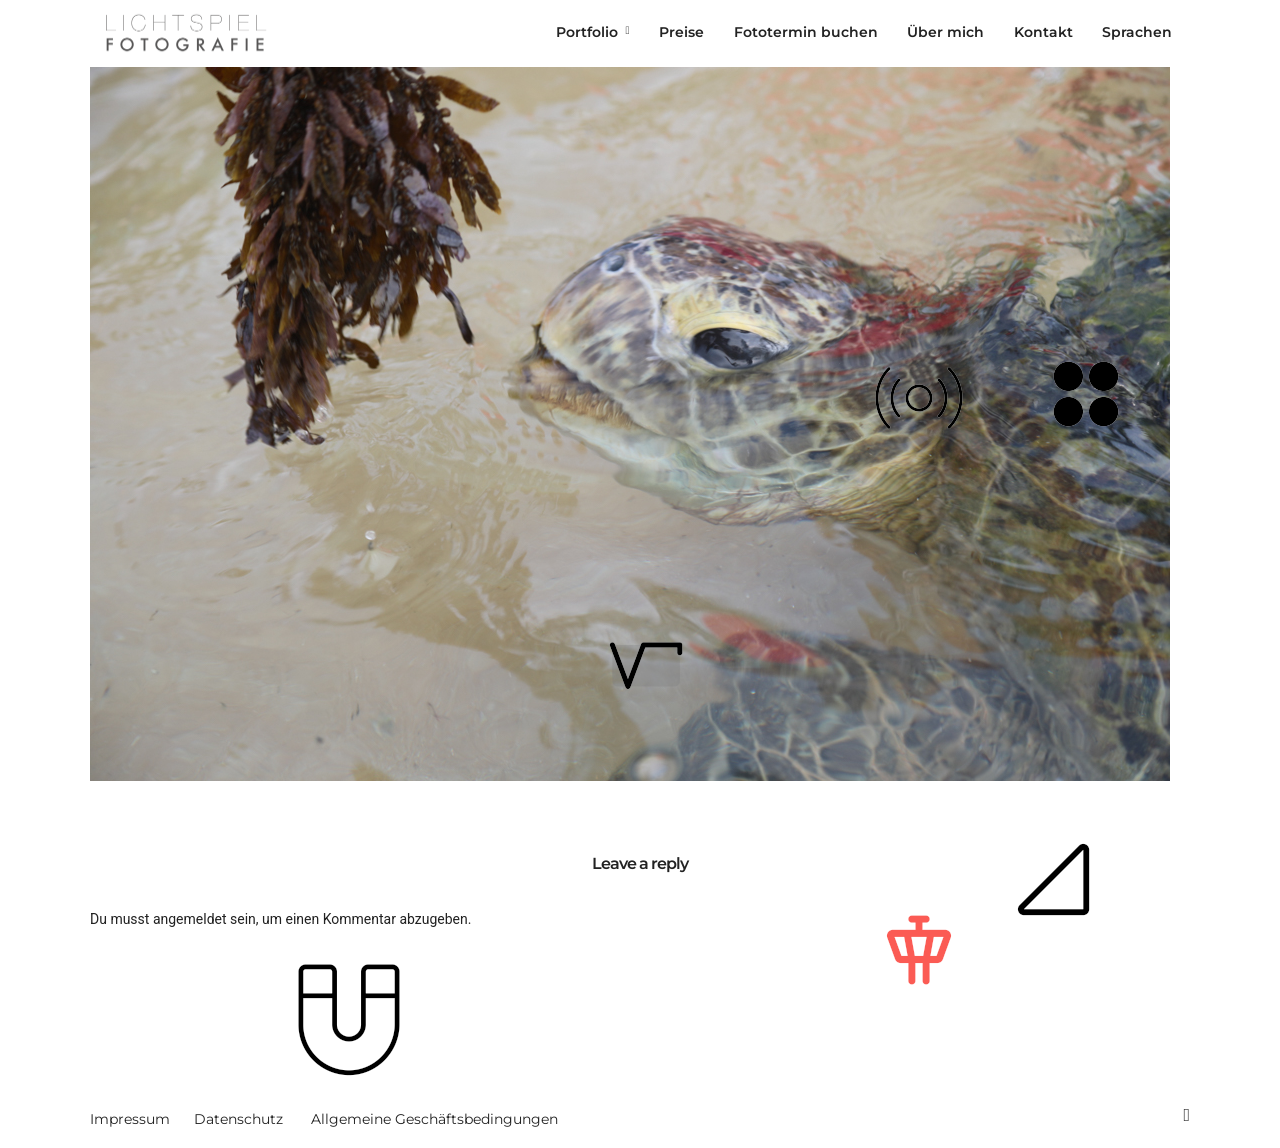 The width and height of the screenshot is (1280, 1148). What do you see at coordinates (919, 398) in the screenshot?
I see `broadcast or stream live content` at bounding box center [919, 398].